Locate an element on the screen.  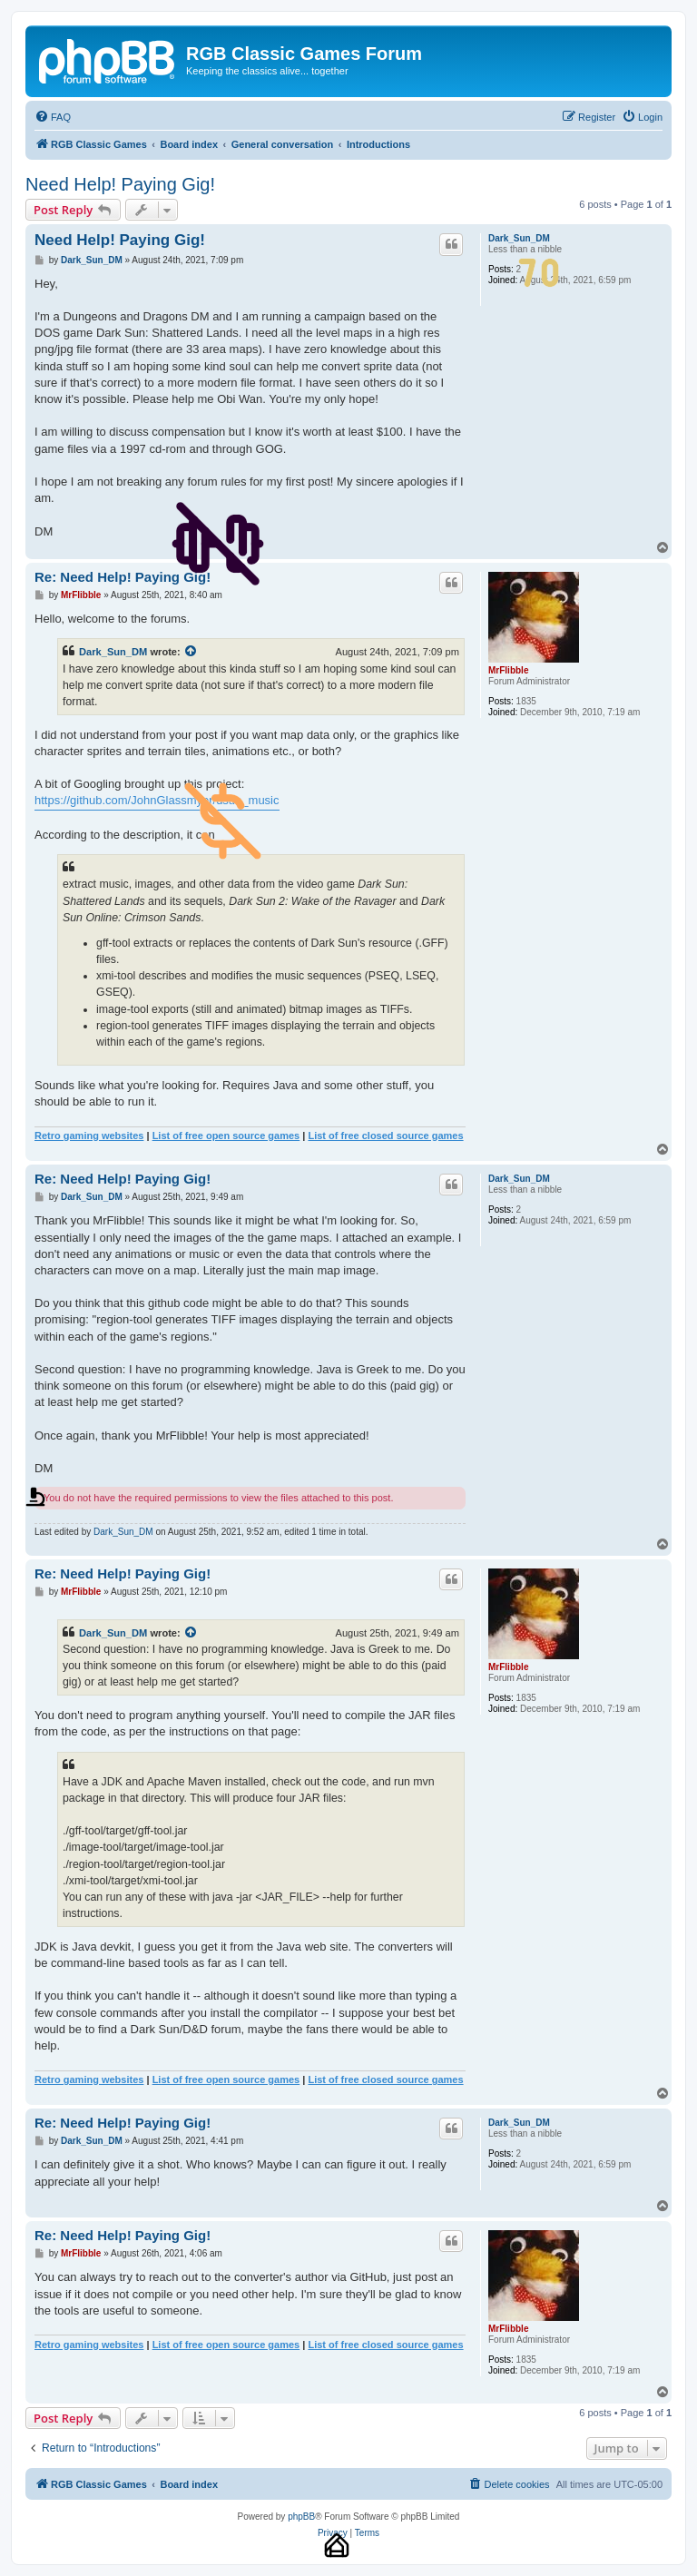
open google home app is located at coordinates (337, 2545).